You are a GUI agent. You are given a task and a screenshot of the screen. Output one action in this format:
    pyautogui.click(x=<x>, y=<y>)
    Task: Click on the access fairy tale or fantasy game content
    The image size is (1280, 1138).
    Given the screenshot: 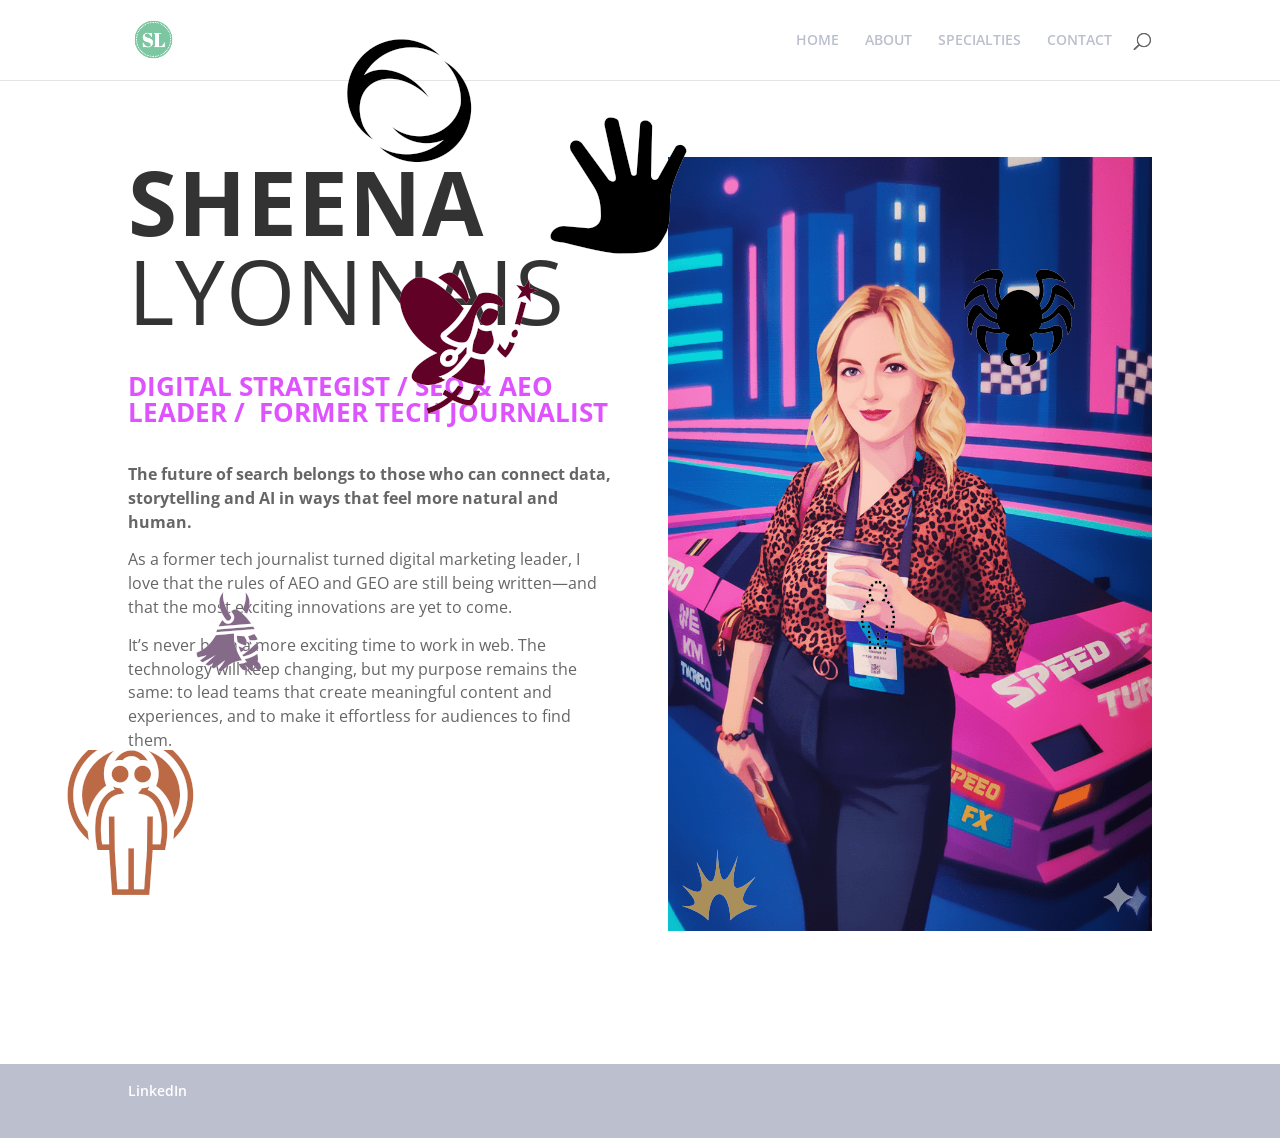 What is the action you would take?
    pyautogui.click(x=469, y=343)
    